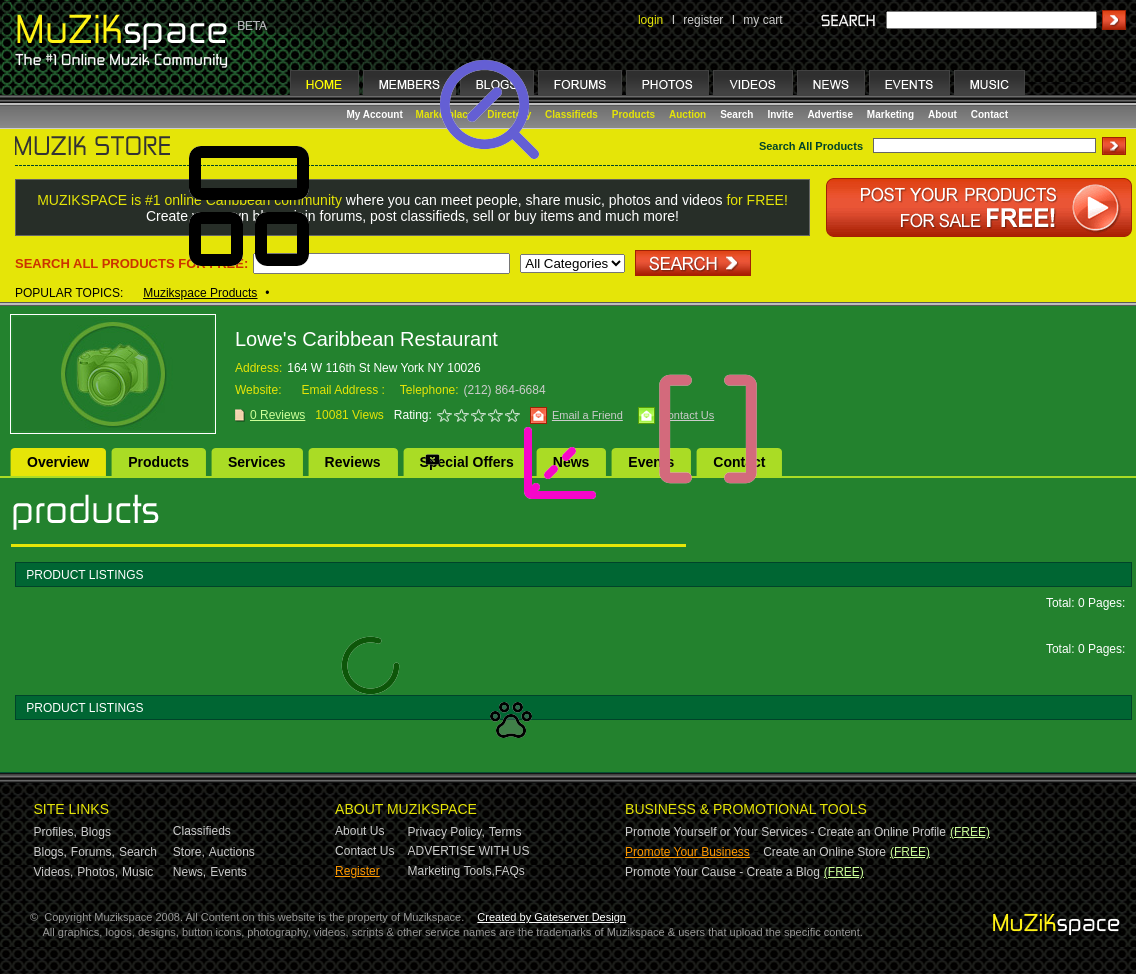 The image size is (1136, 974). Describe the element at coordinates (432, 459) in the screenshot. I see `close the current window` at that location.